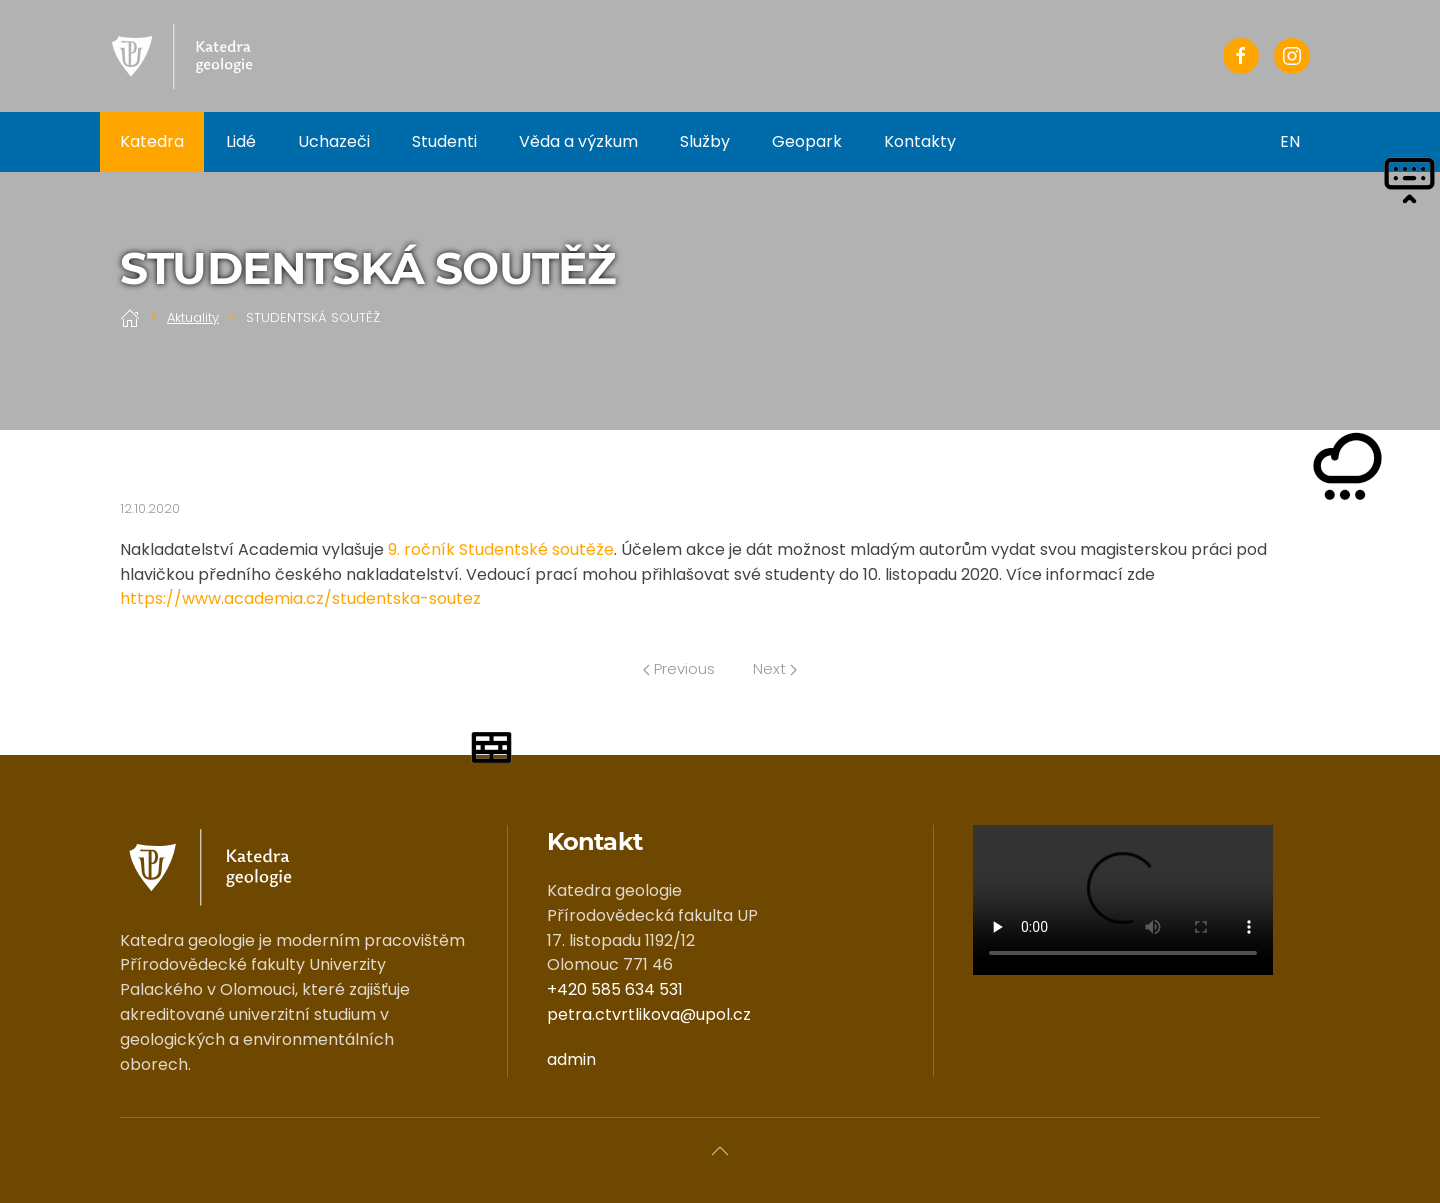 This screenshot has width=1440, height=1203. Describe the element at coordinates (491, 747) in the screenshot. I see `view or manage wall layout` at that location.